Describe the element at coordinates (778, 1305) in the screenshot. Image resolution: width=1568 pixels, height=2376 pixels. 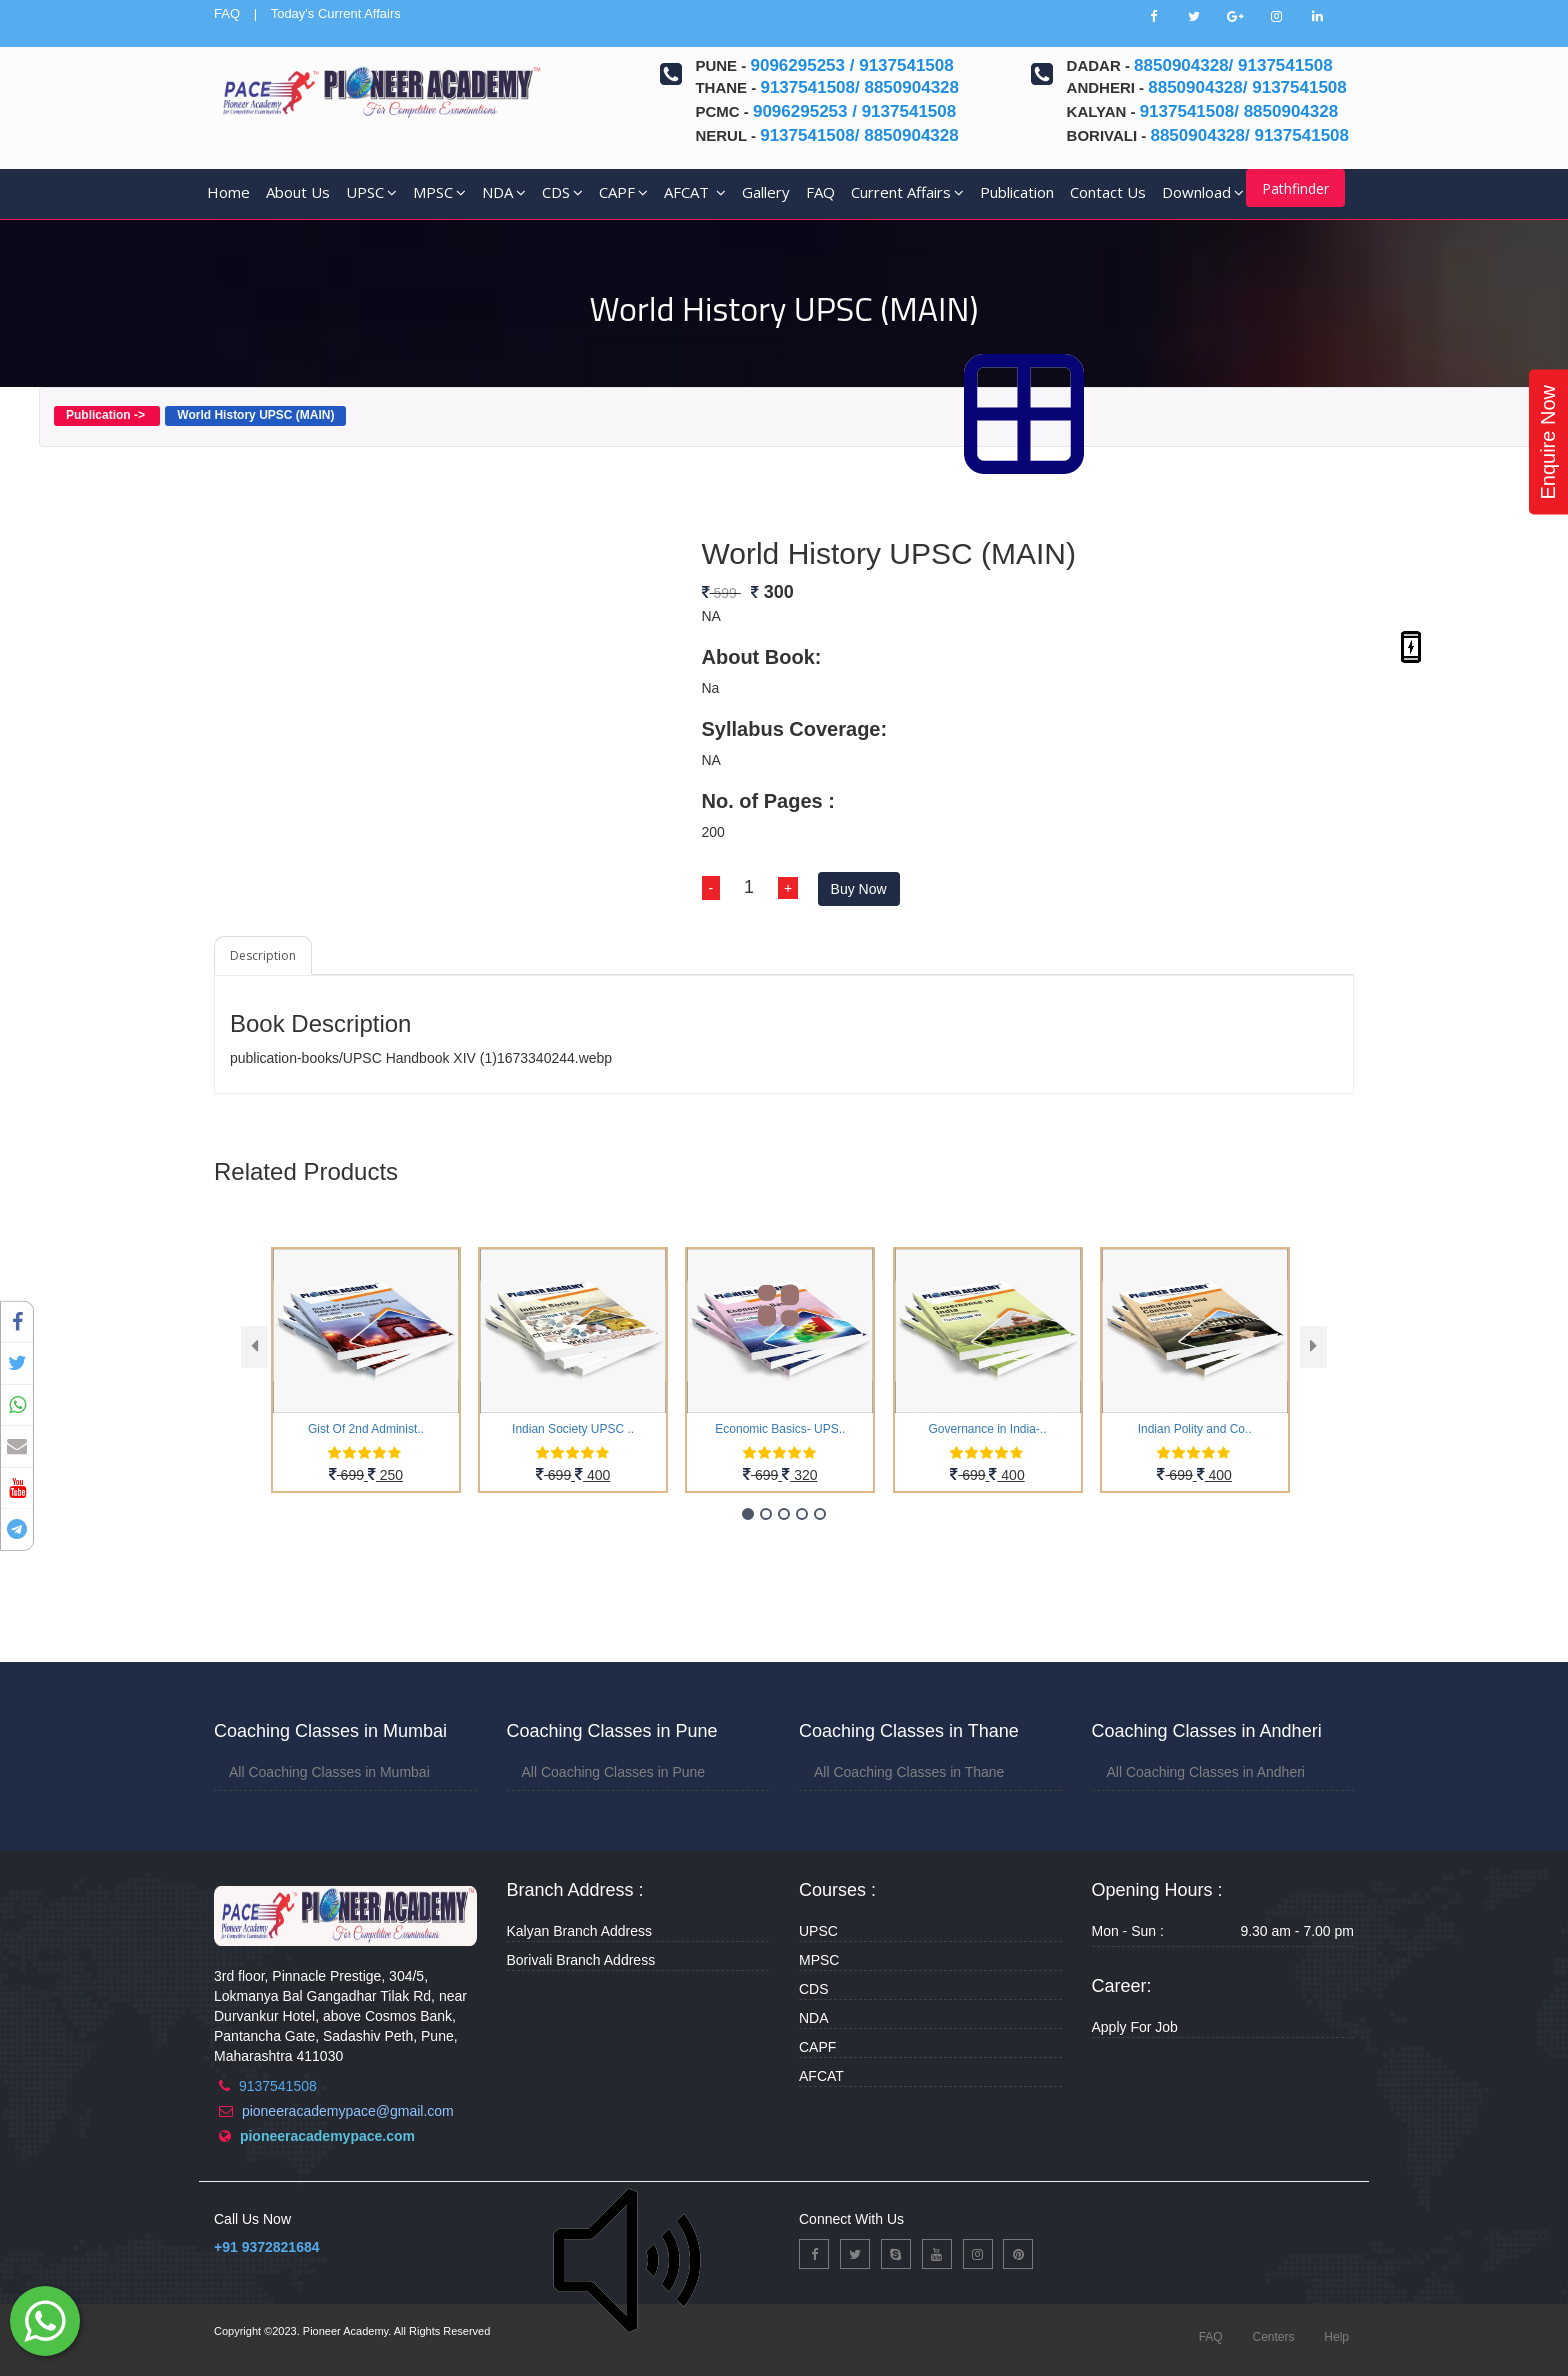
I see `view grid layout` at that location.